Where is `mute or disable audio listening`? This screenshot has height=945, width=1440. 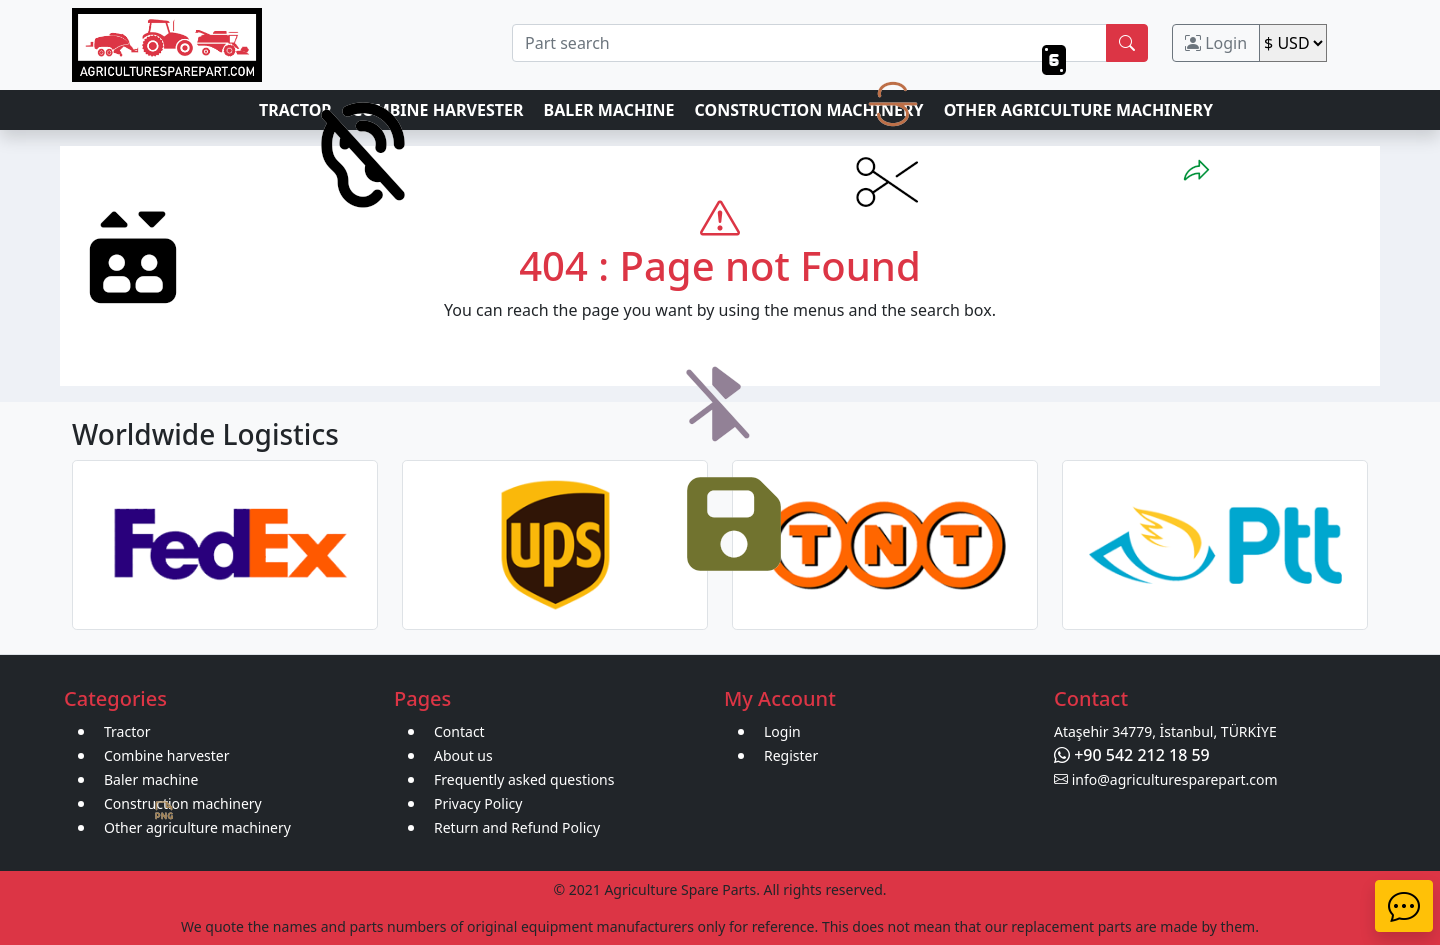 mute or disable audio listening is located at coordinates (363, 155).